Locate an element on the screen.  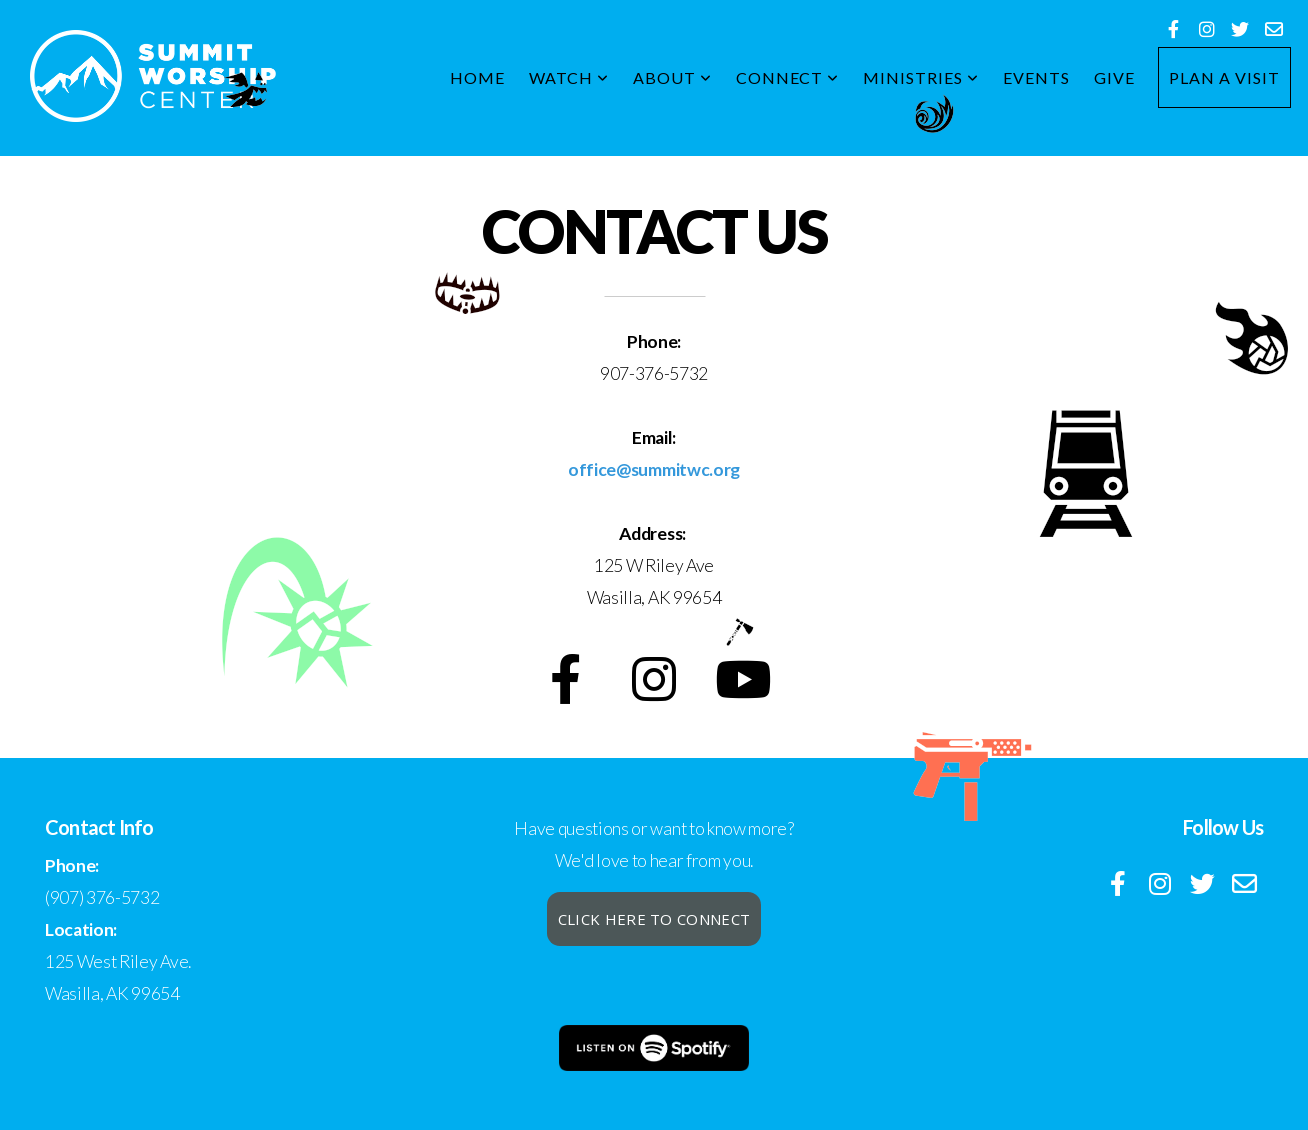
indicates a fire or flame spell with spin effect in a game is located at coordinates (934, 113).